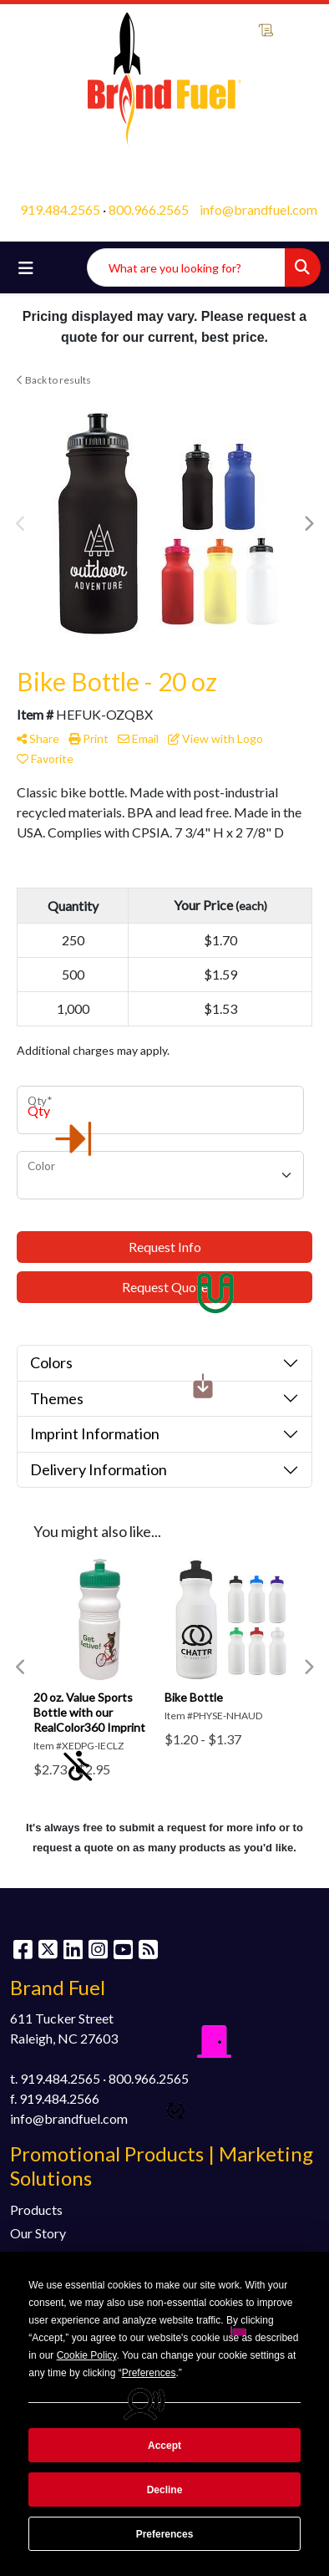 The width and height of the screenshot is (329, 2576). What do you see at coordinates (175, 2110) in the screenshot?
I see `sync or publish changes` at bounding box center [175, 2110].